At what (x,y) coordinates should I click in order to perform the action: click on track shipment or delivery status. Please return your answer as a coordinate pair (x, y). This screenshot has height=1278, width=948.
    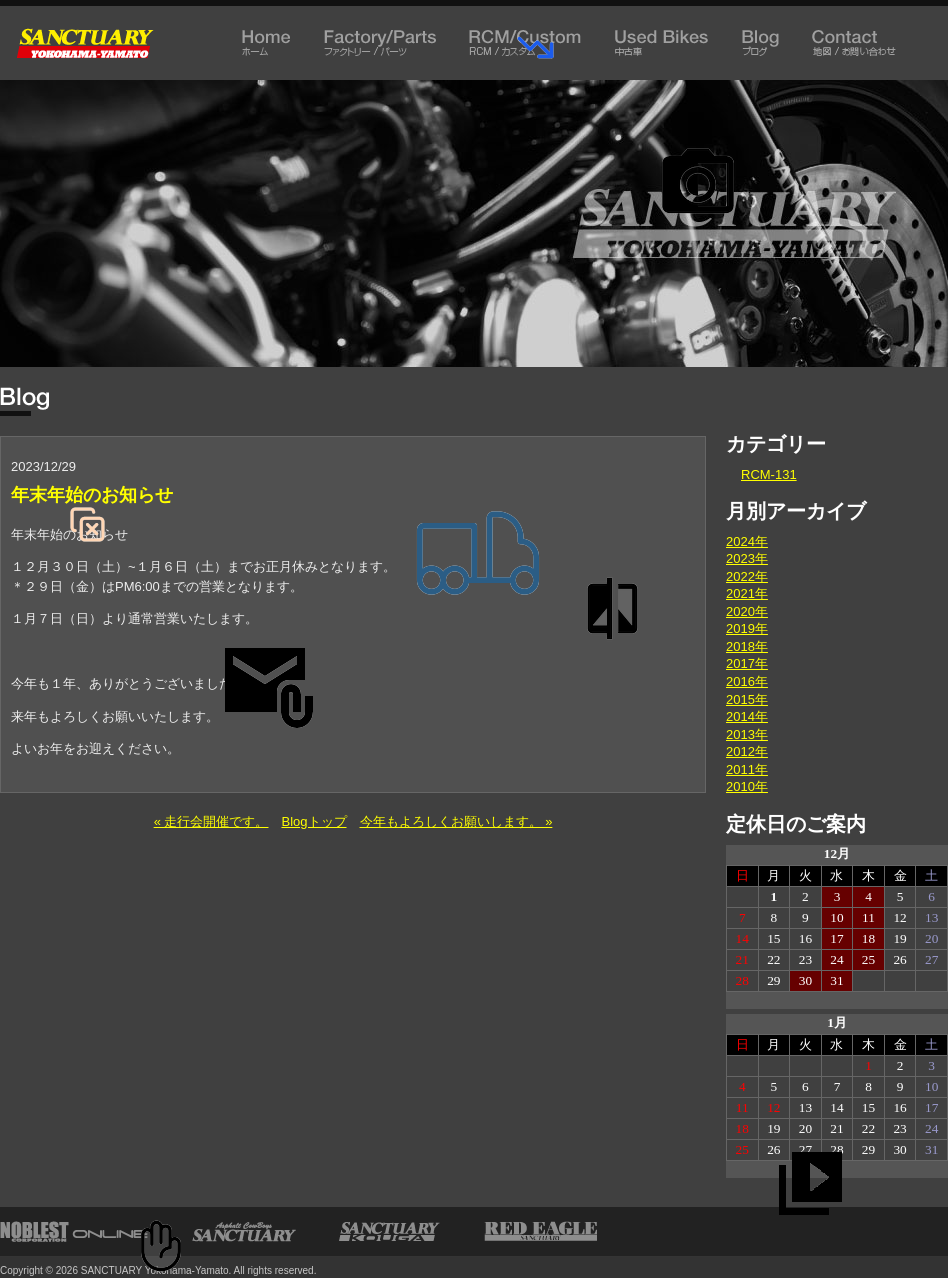
    Looking at the image, I should click on (478, 553).